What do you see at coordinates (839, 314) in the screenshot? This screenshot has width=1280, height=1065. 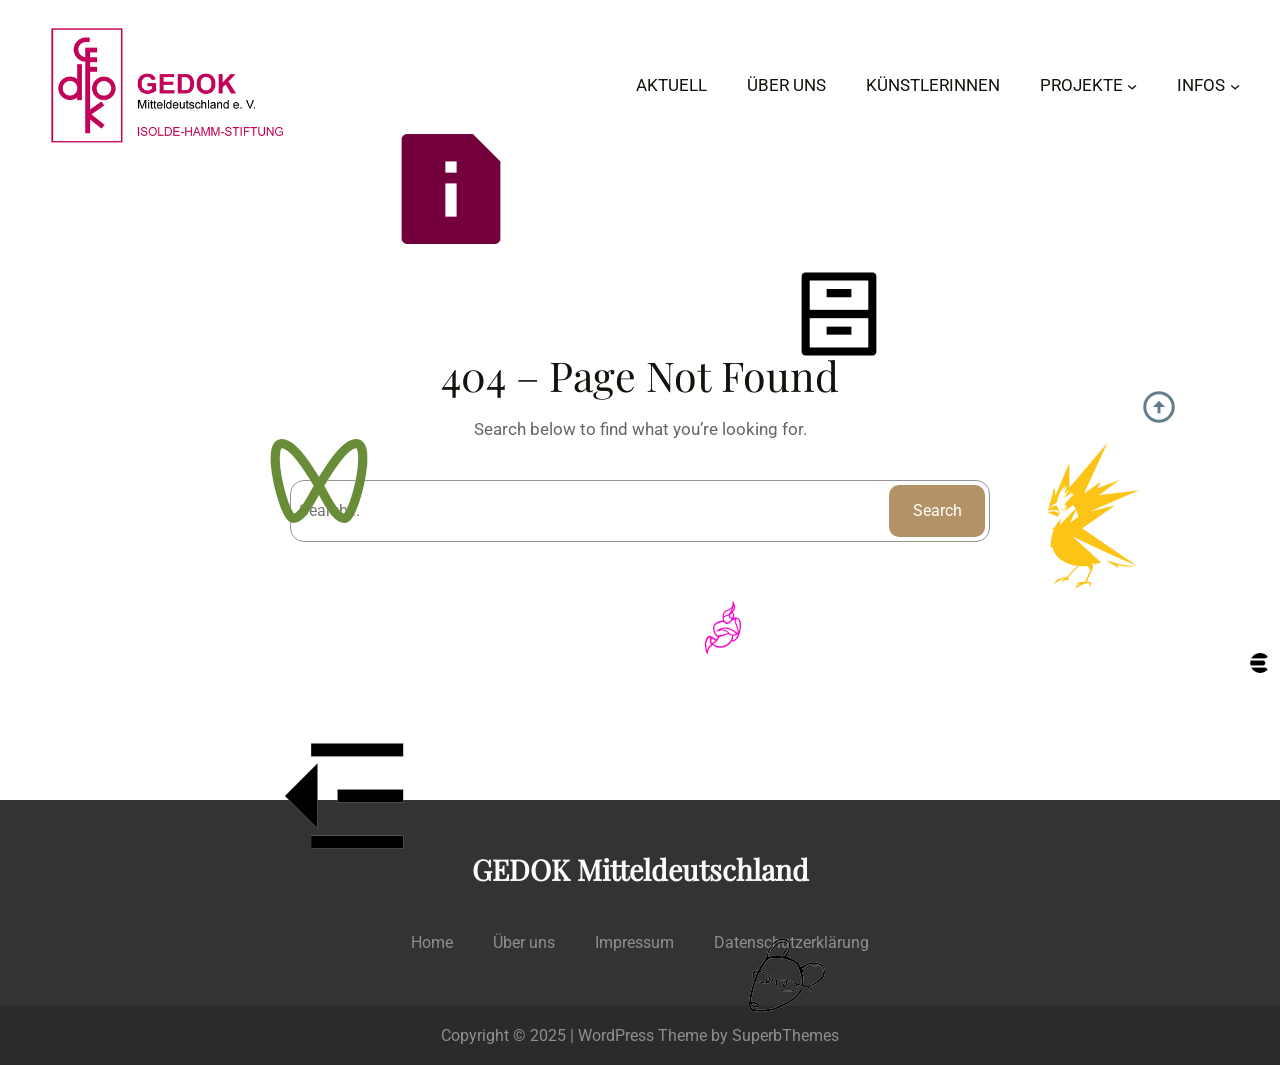 I see `access archived files or documents` at bounding box center [839, 314].